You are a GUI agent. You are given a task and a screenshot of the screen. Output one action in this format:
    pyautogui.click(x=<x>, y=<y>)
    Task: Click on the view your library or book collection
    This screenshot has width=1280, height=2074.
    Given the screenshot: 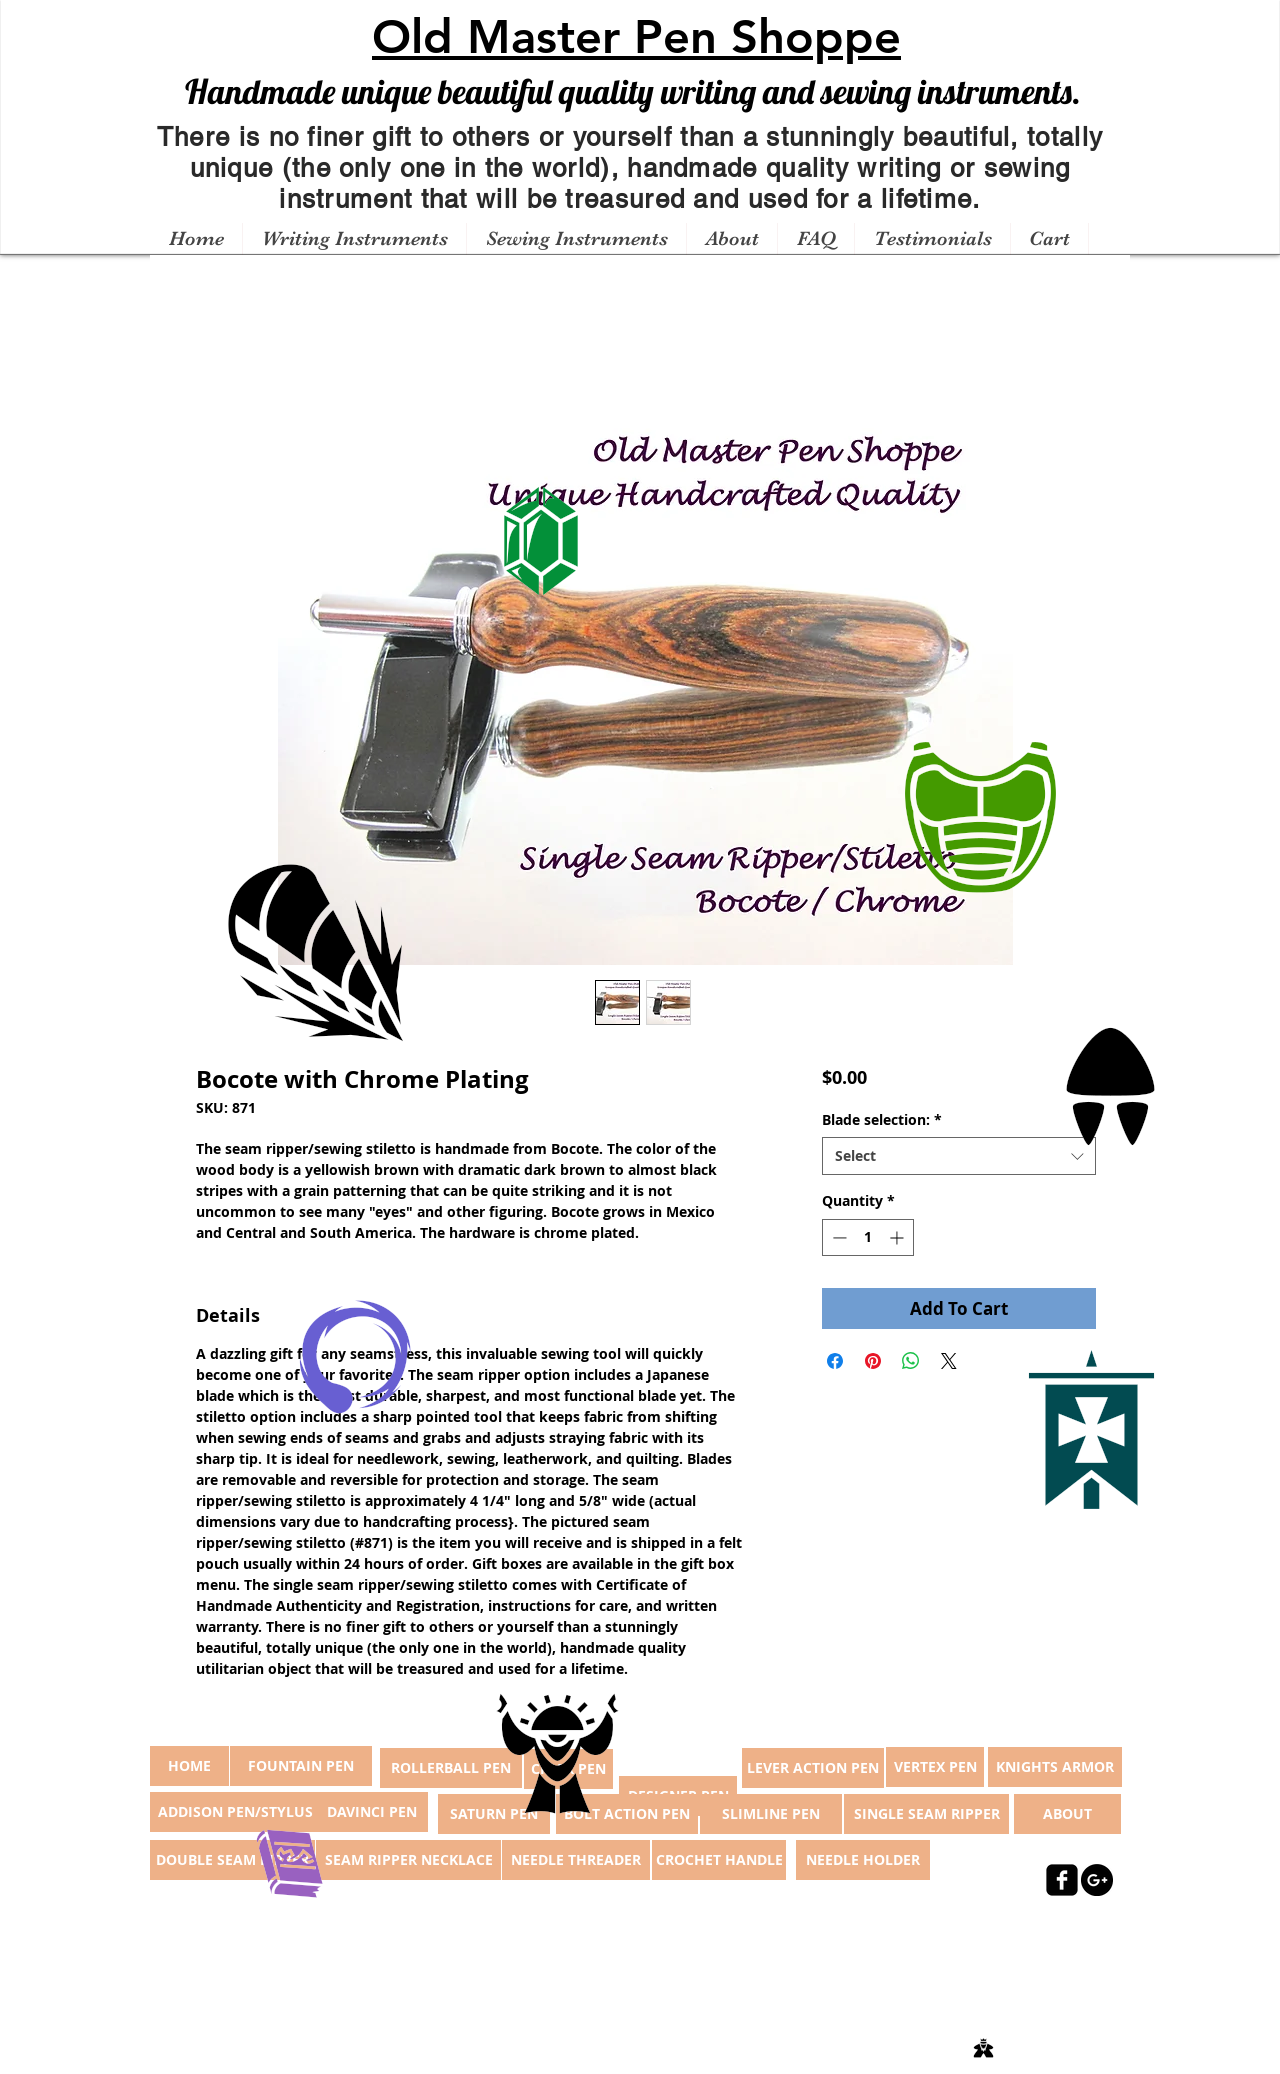 What is the action you would take?
    pyautogui.click(x=289, y=1863)
    